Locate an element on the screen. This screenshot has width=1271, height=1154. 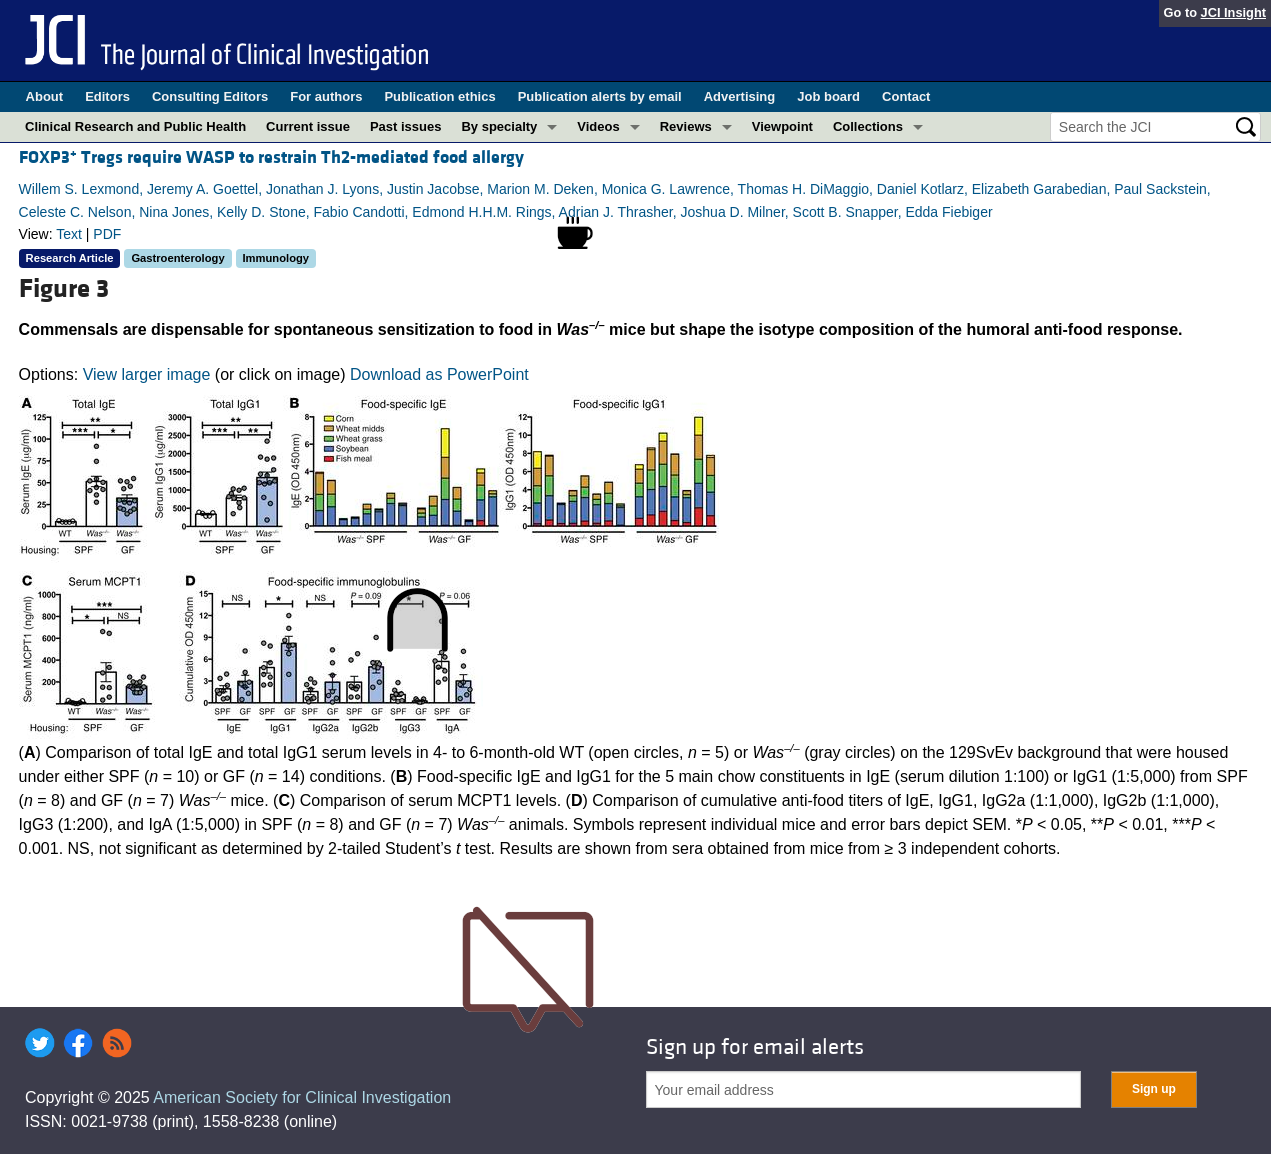
mute or disable chat notifications is located at coordinates (528, 967).